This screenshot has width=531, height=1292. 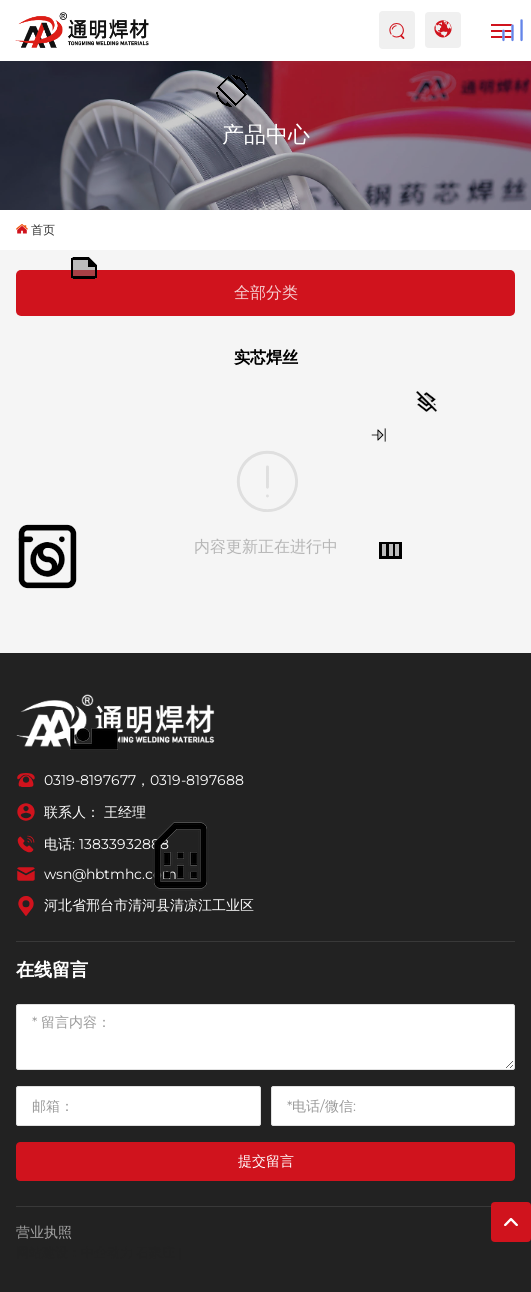 I want to click on manage sim card settings, so click(x=180, y=855).